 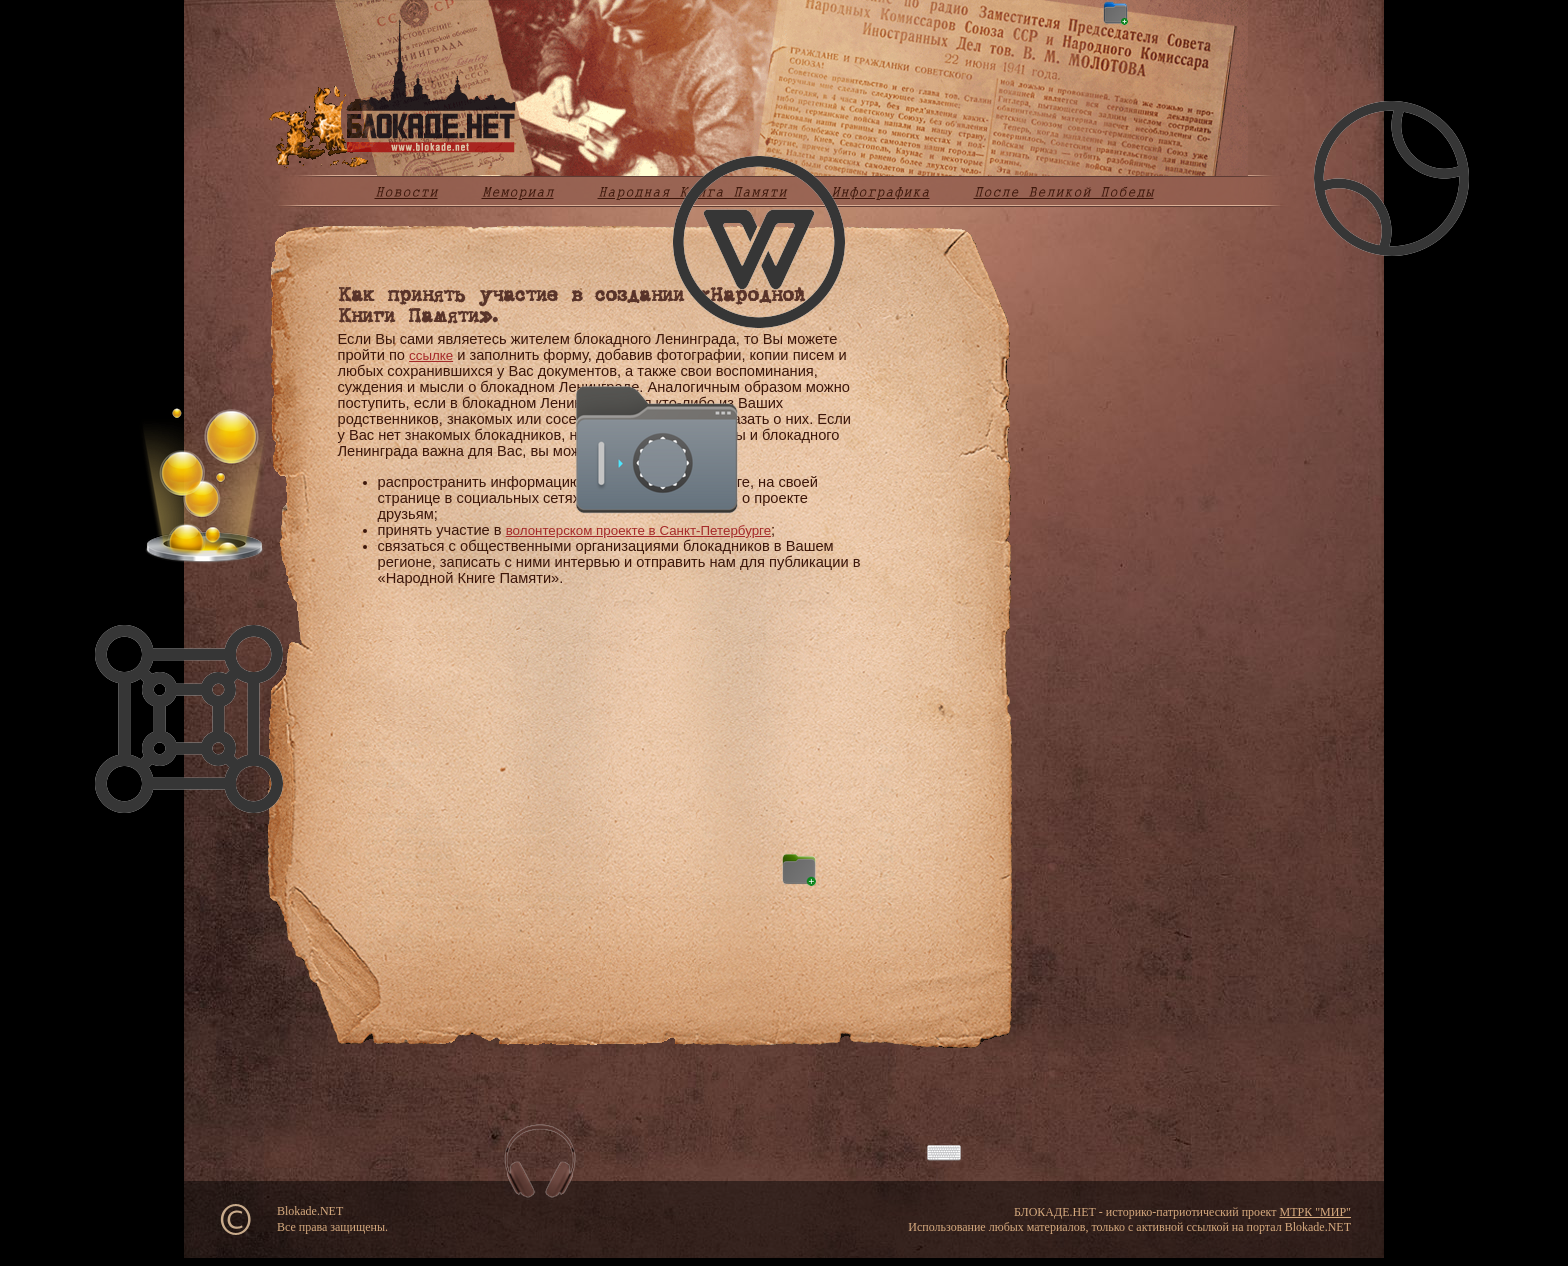 I want to click on access secured or locked files, so click(x=656, y=454).